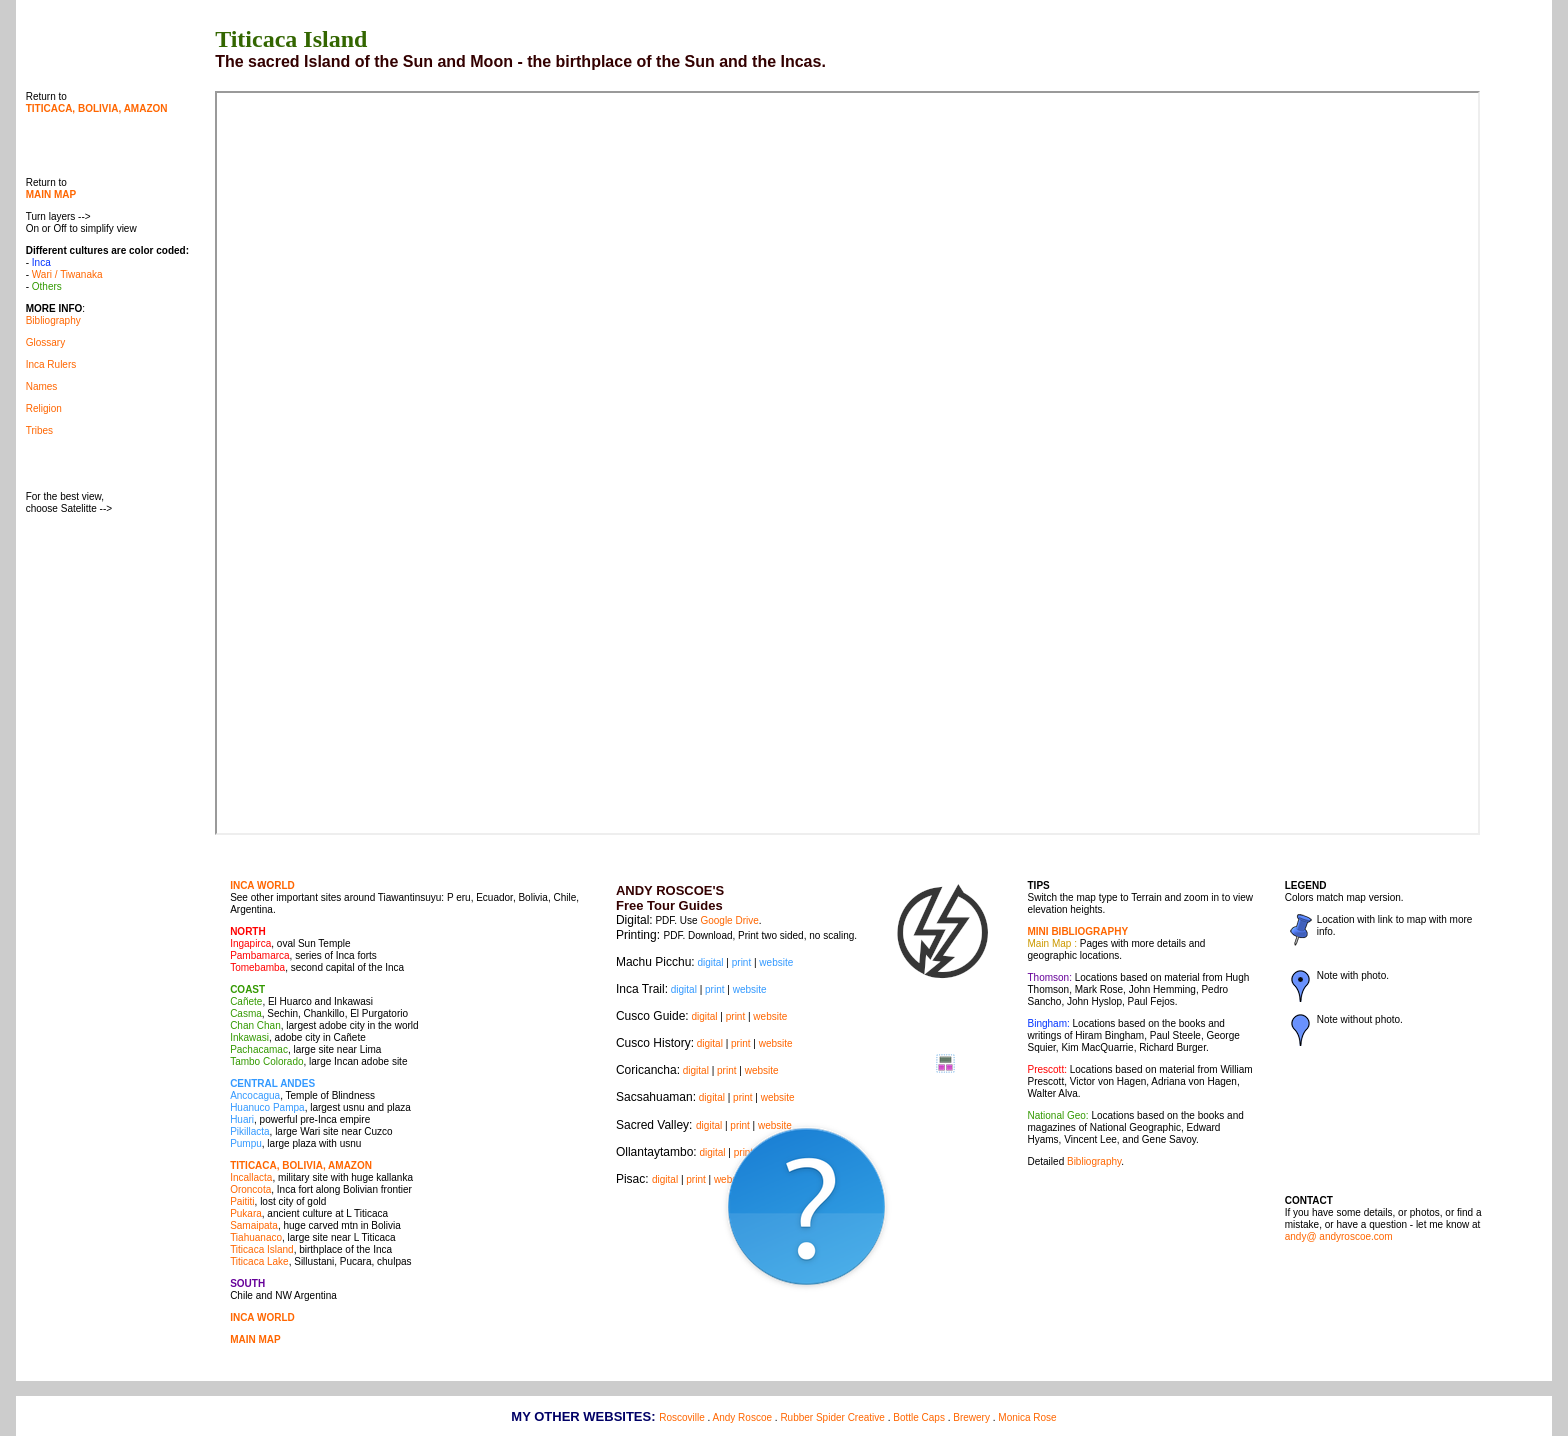  Describe the element at coordinates (942, 932) in the screenshot. I see `access thunderbolt port settings` at that location.